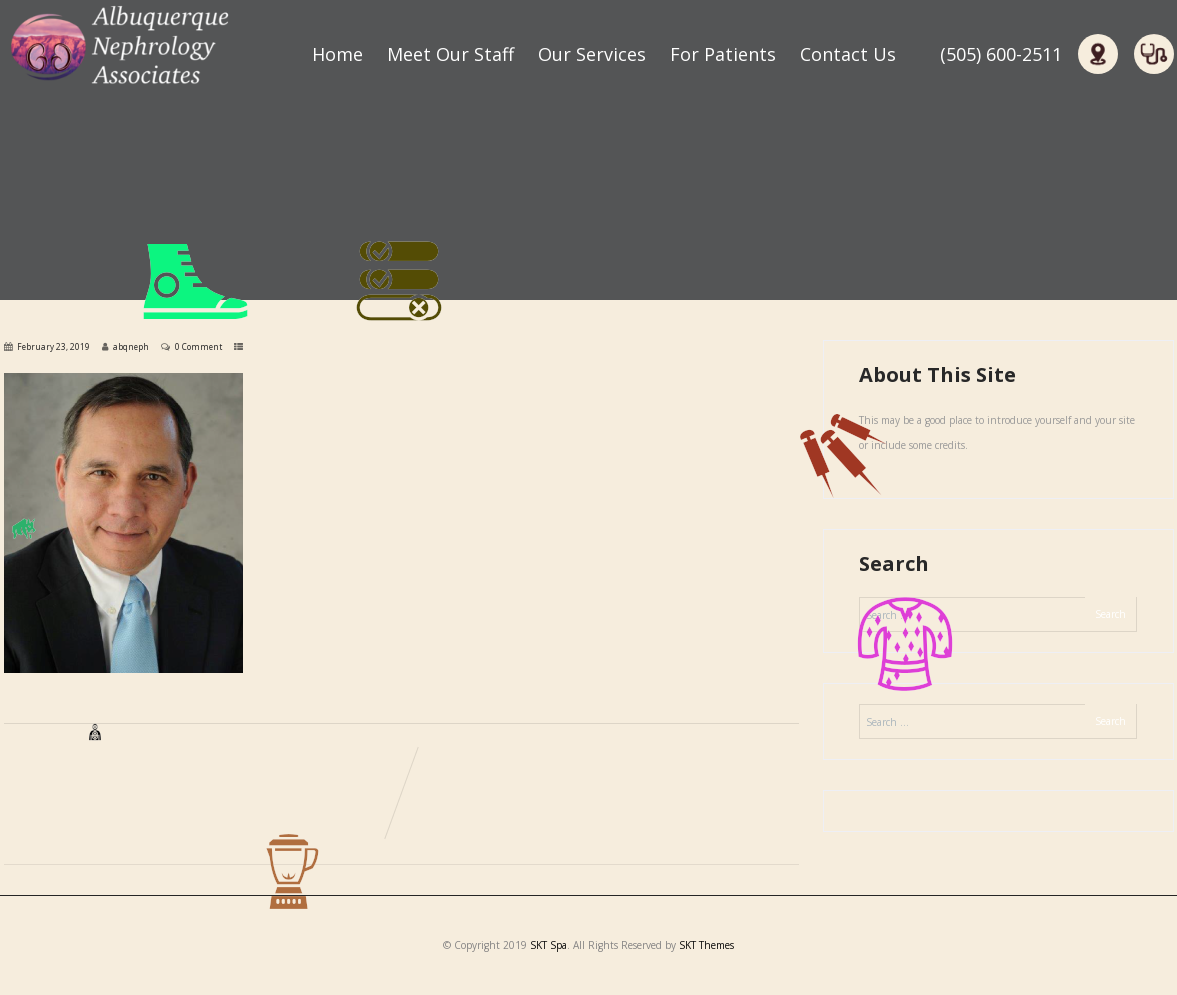 Image resolution: width=1177 pixels, height=995 pixels. What do you see at coordinates (399, 281) in the screenshot?
I see `adjust settings with multiple toggle switches` at bounding box center [399, 281].